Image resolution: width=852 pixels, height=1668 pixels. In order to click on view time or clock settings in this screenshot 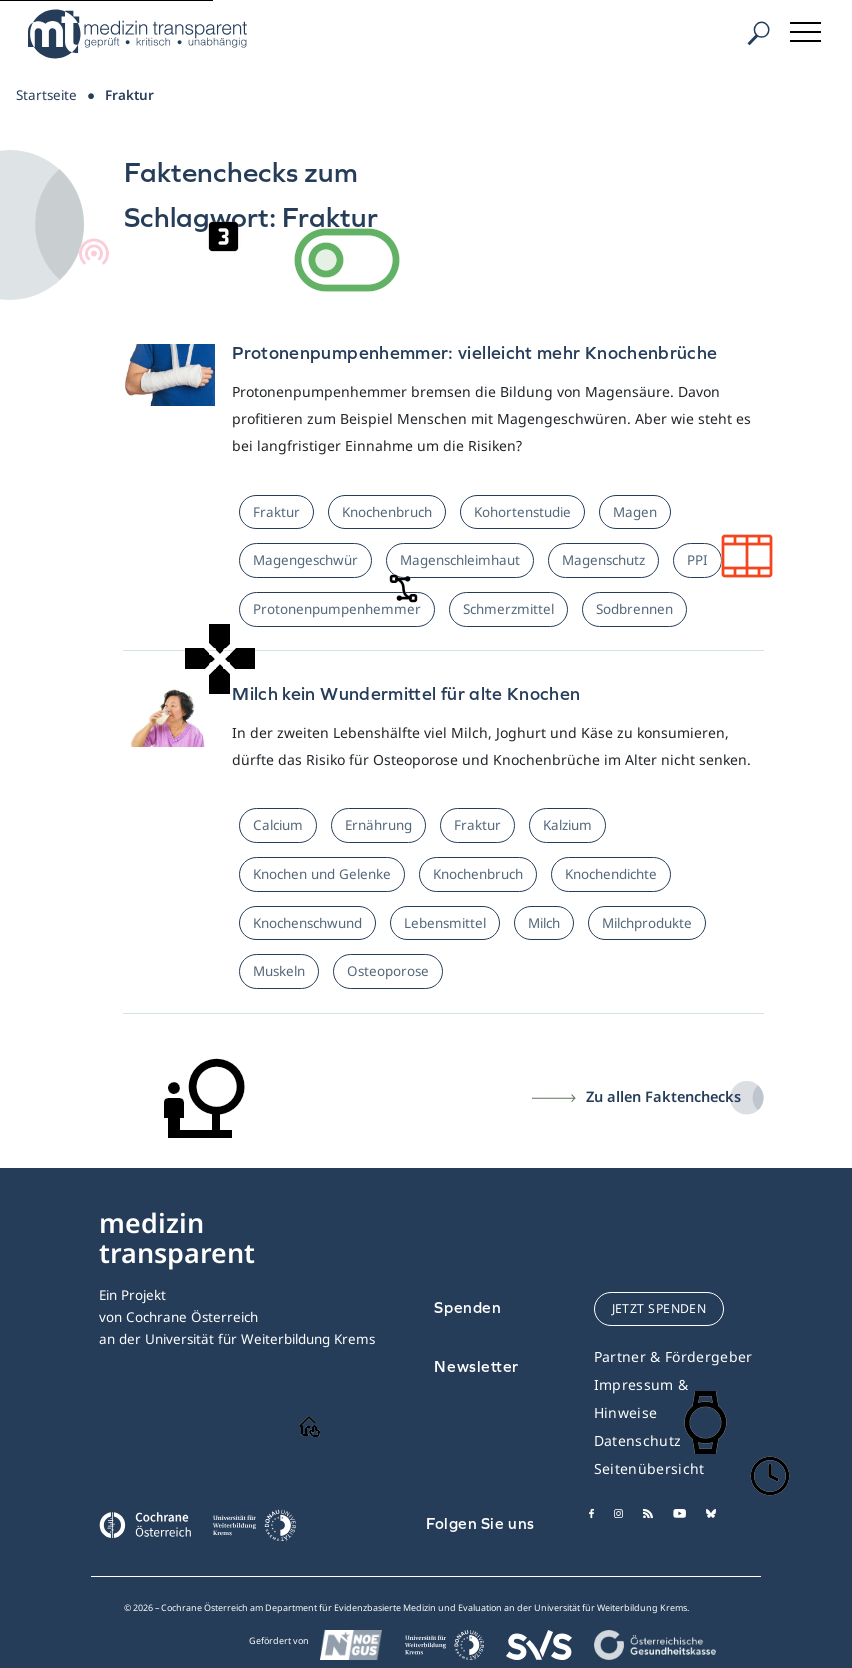, I will do `click(770, 1476)`.